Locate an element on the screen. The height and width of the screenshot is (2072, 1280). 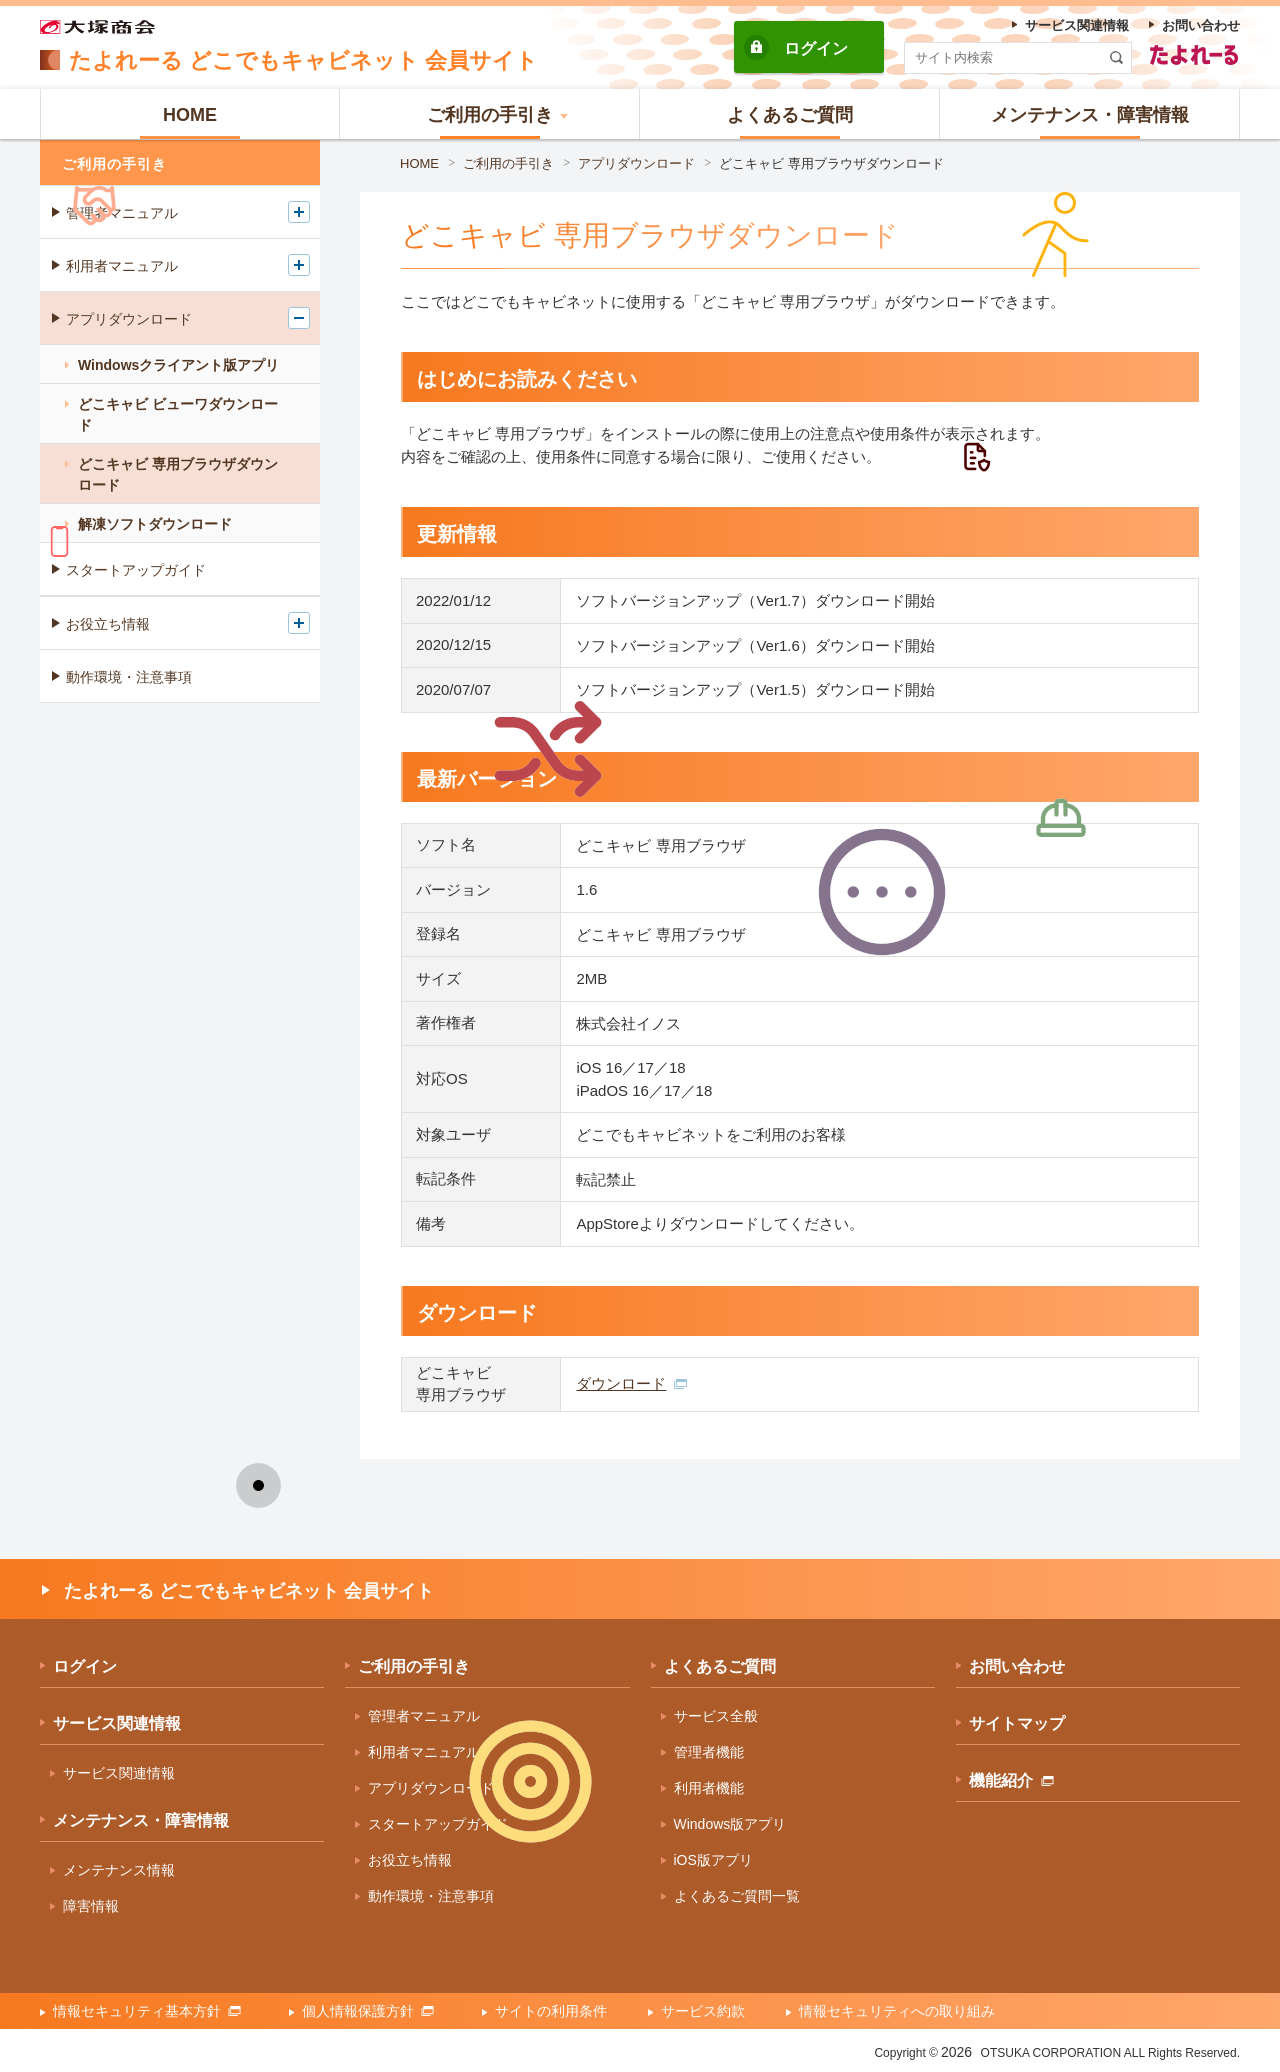
set a goal or target is located at coordinates (530, 1781).